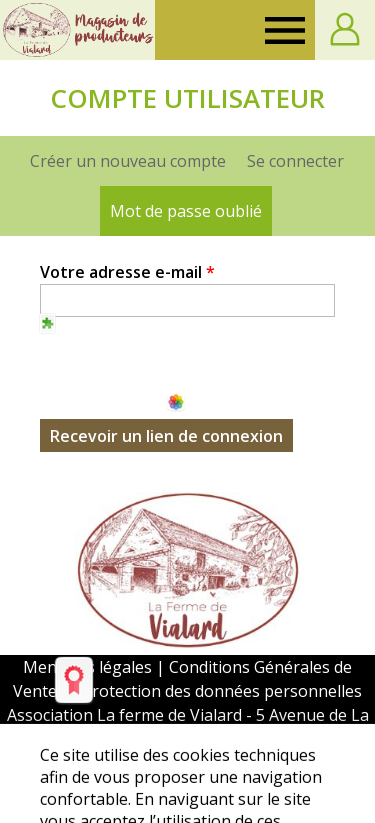 This screenshot has height=823, width=375. Describe the element at coordinates (47, 323) in the screenshot. I see `an addon or extension file type` at that location.